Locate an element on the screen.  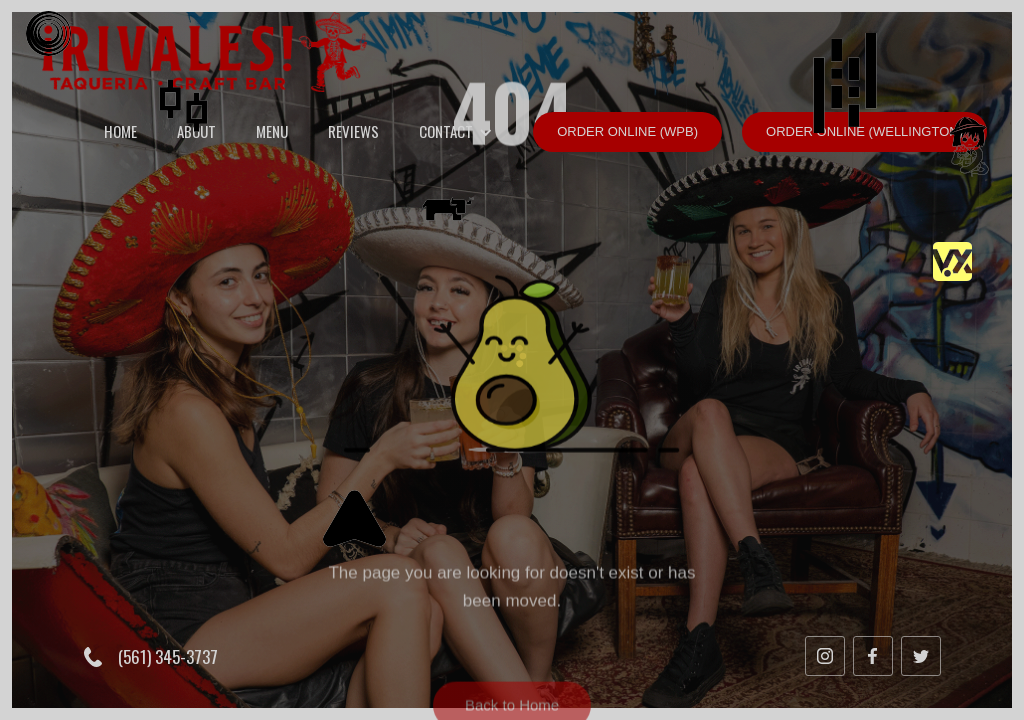
view stock market data is located at coordinates (183, 105).